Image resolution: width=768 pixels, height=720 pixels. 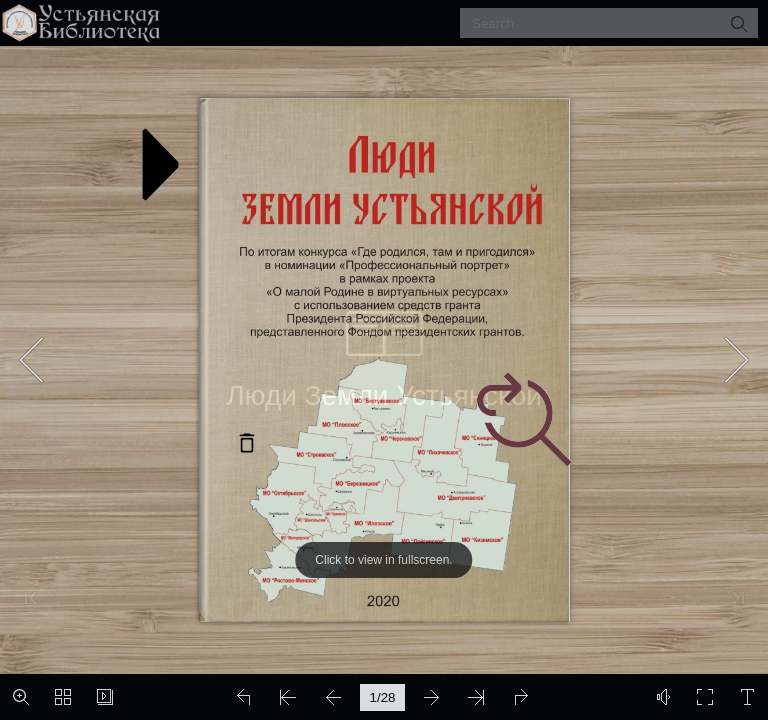 What do you see at coordinates (160, 164) in the screenshot?
I see `play media or start playback` at bounding box center [160, 164].